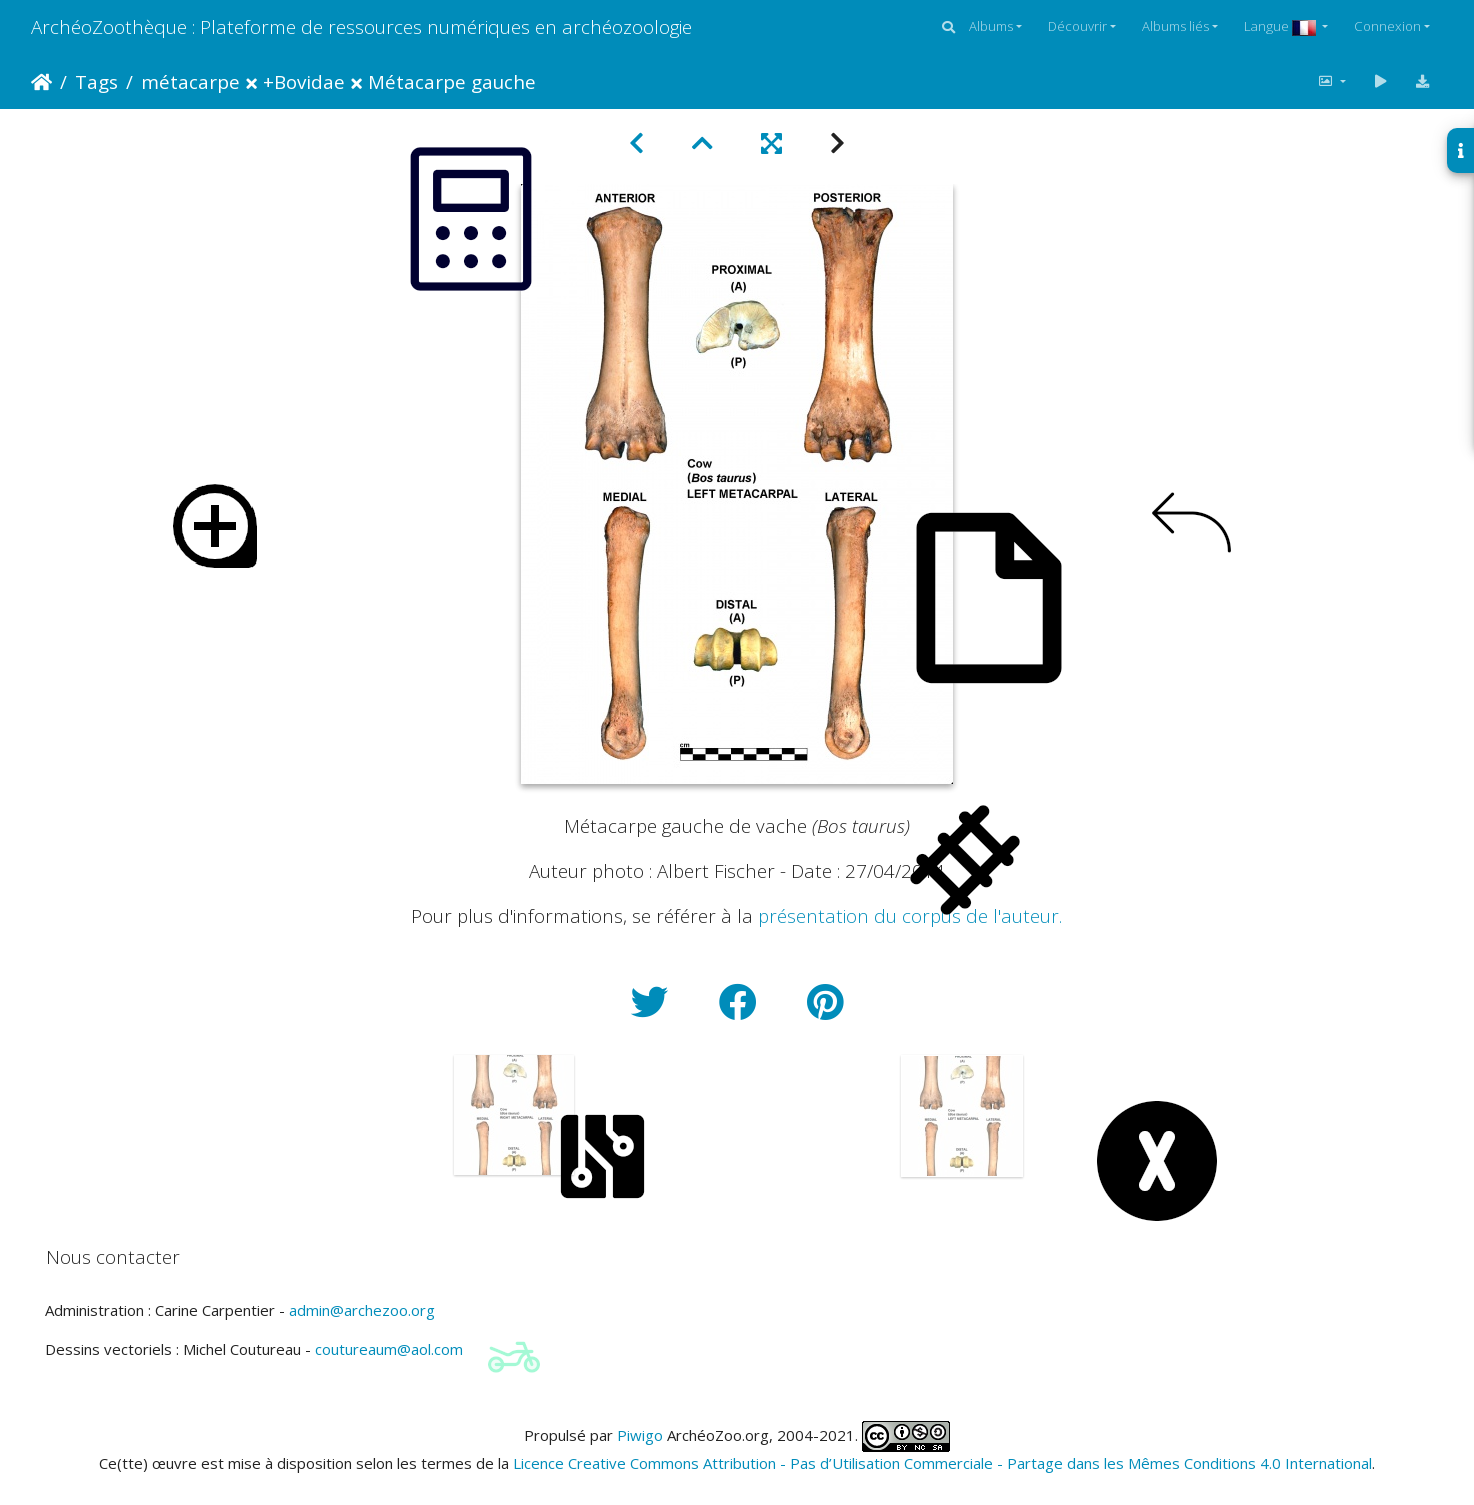 This screenshot has height=1505, width=1474. Describe the element at coordinates (1157, 1161) in the screenshot. I see `close or dismiss a dialog` at that location.